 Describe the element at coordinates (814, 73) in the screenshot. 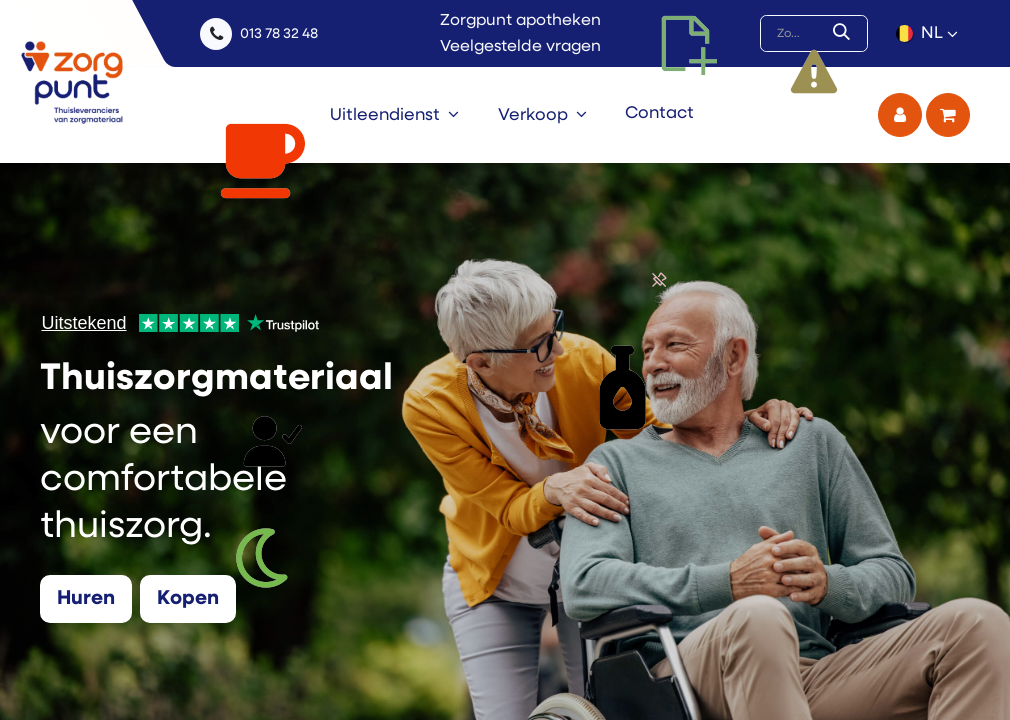

I see `indicates a warning or caution state` at that location.